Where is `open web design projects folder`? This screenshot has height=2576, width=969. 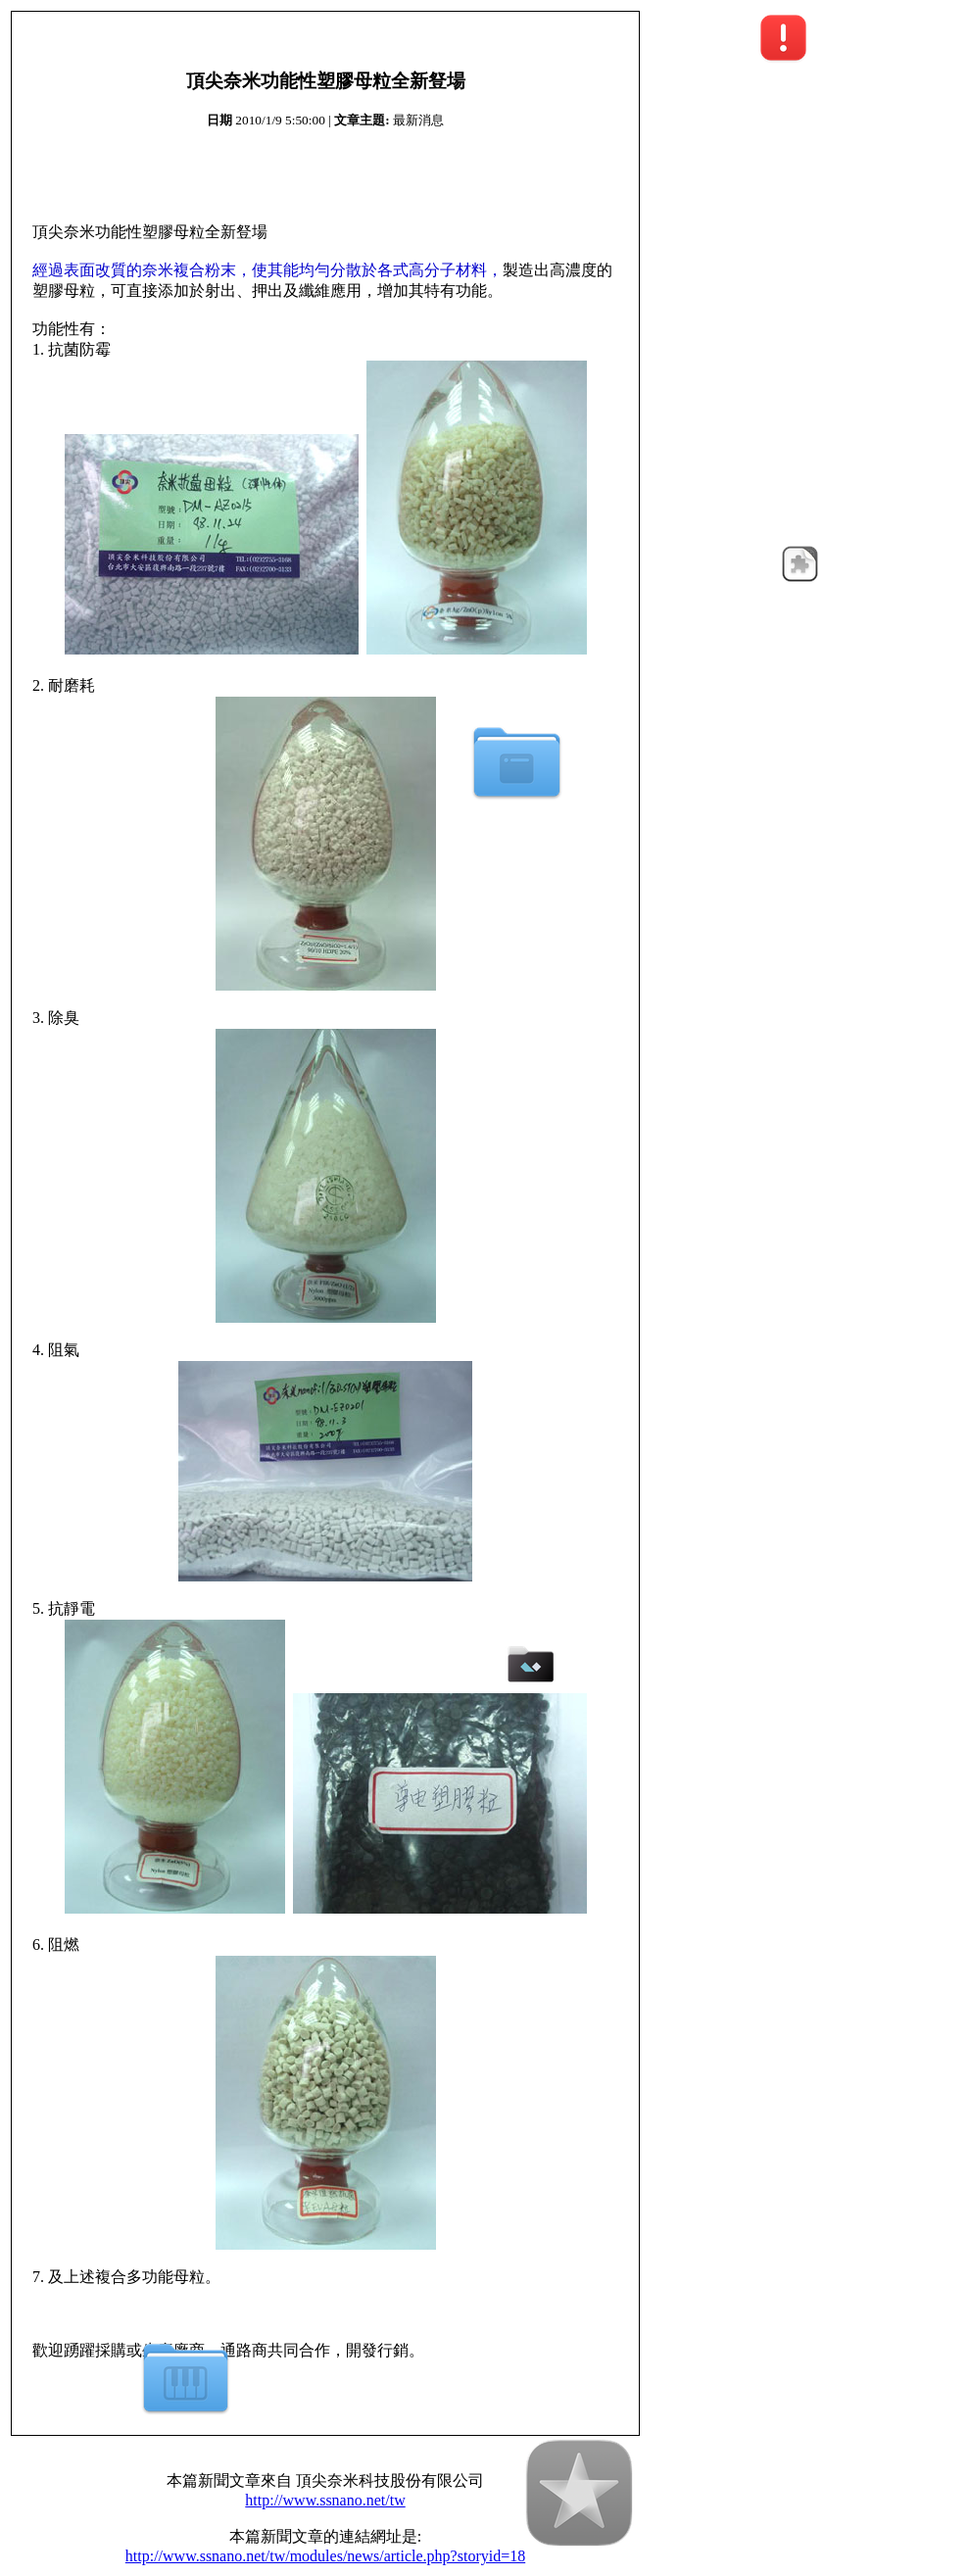 open web design projects folder is located at coordinates (516, 761).